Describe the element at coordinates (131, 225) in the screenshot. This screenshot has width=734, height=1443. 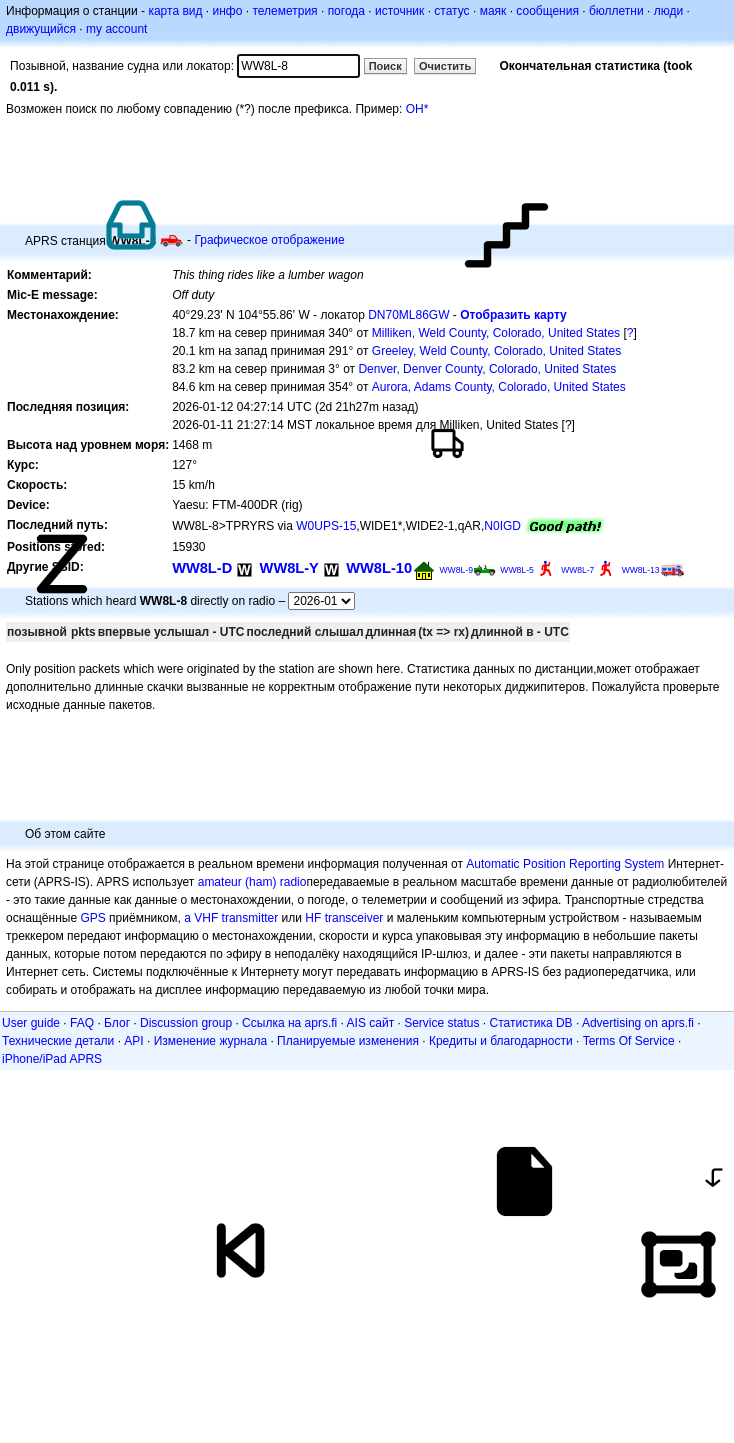
I see `view your inbox` at that location.